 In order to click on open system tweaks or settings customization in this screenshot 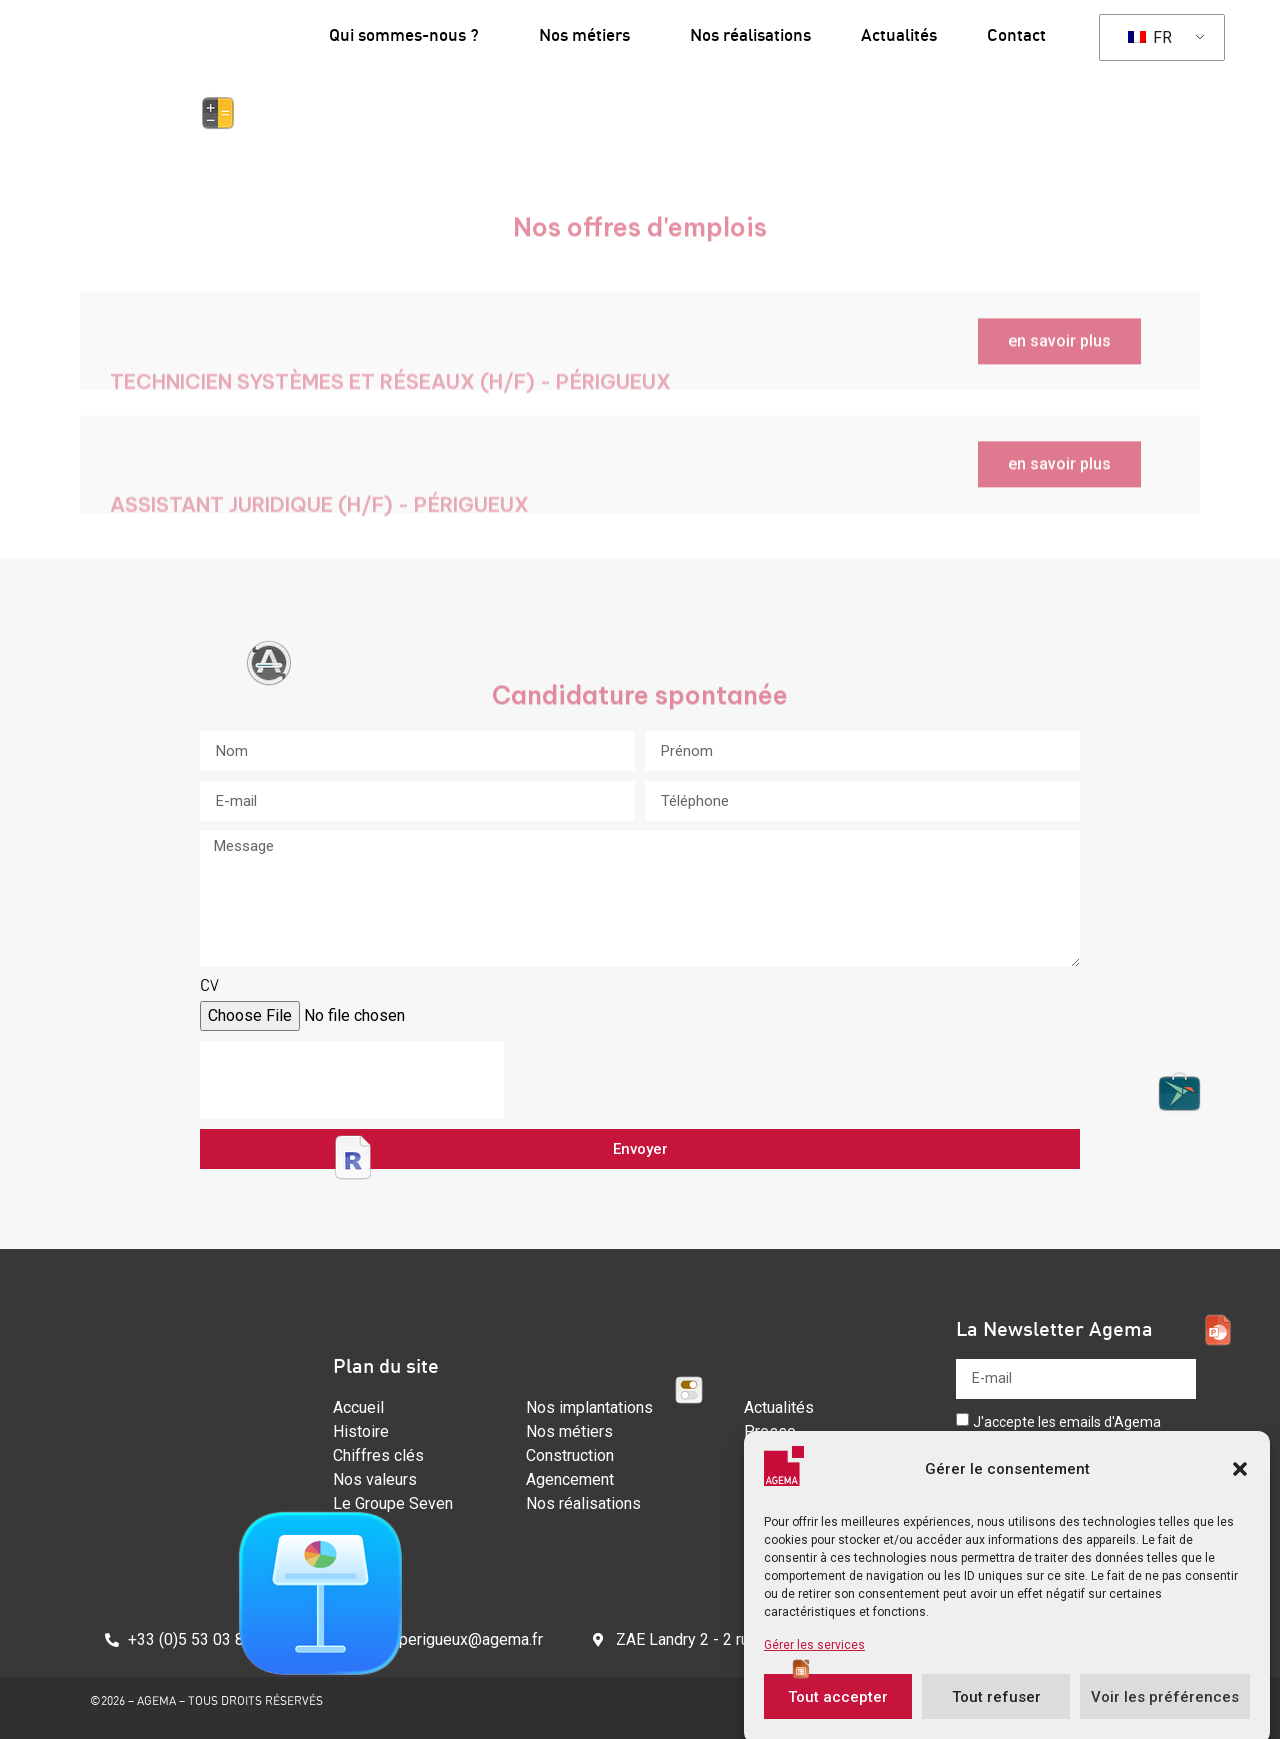, I will do `click(689, 1390)`.